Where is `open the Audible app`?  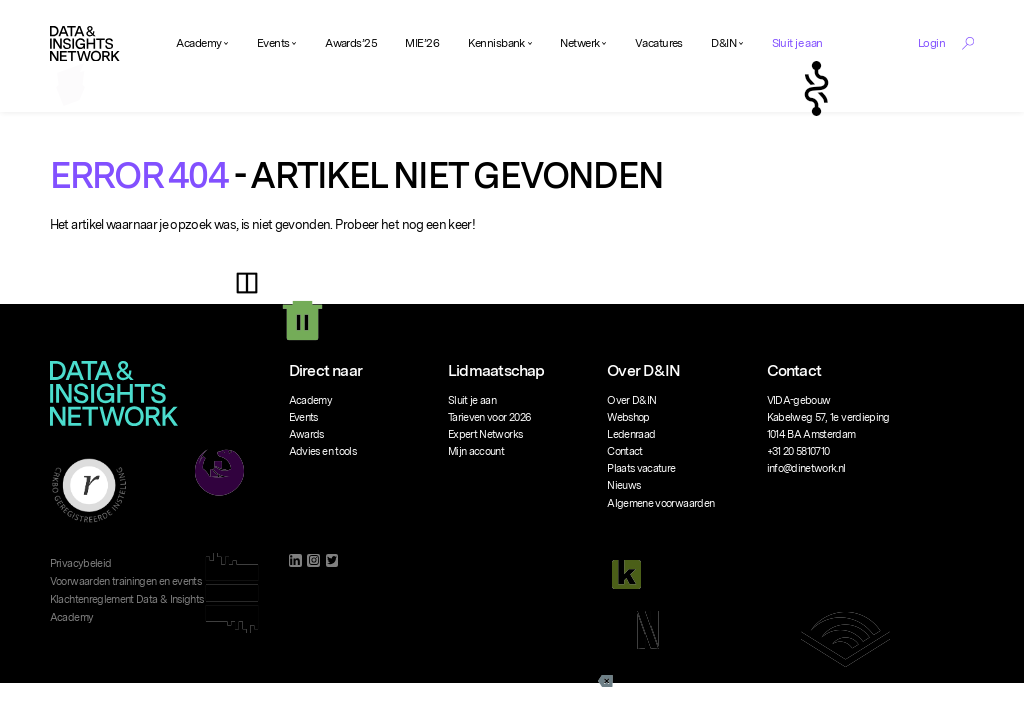 open the Audible app is located at coordinates (845, 639).